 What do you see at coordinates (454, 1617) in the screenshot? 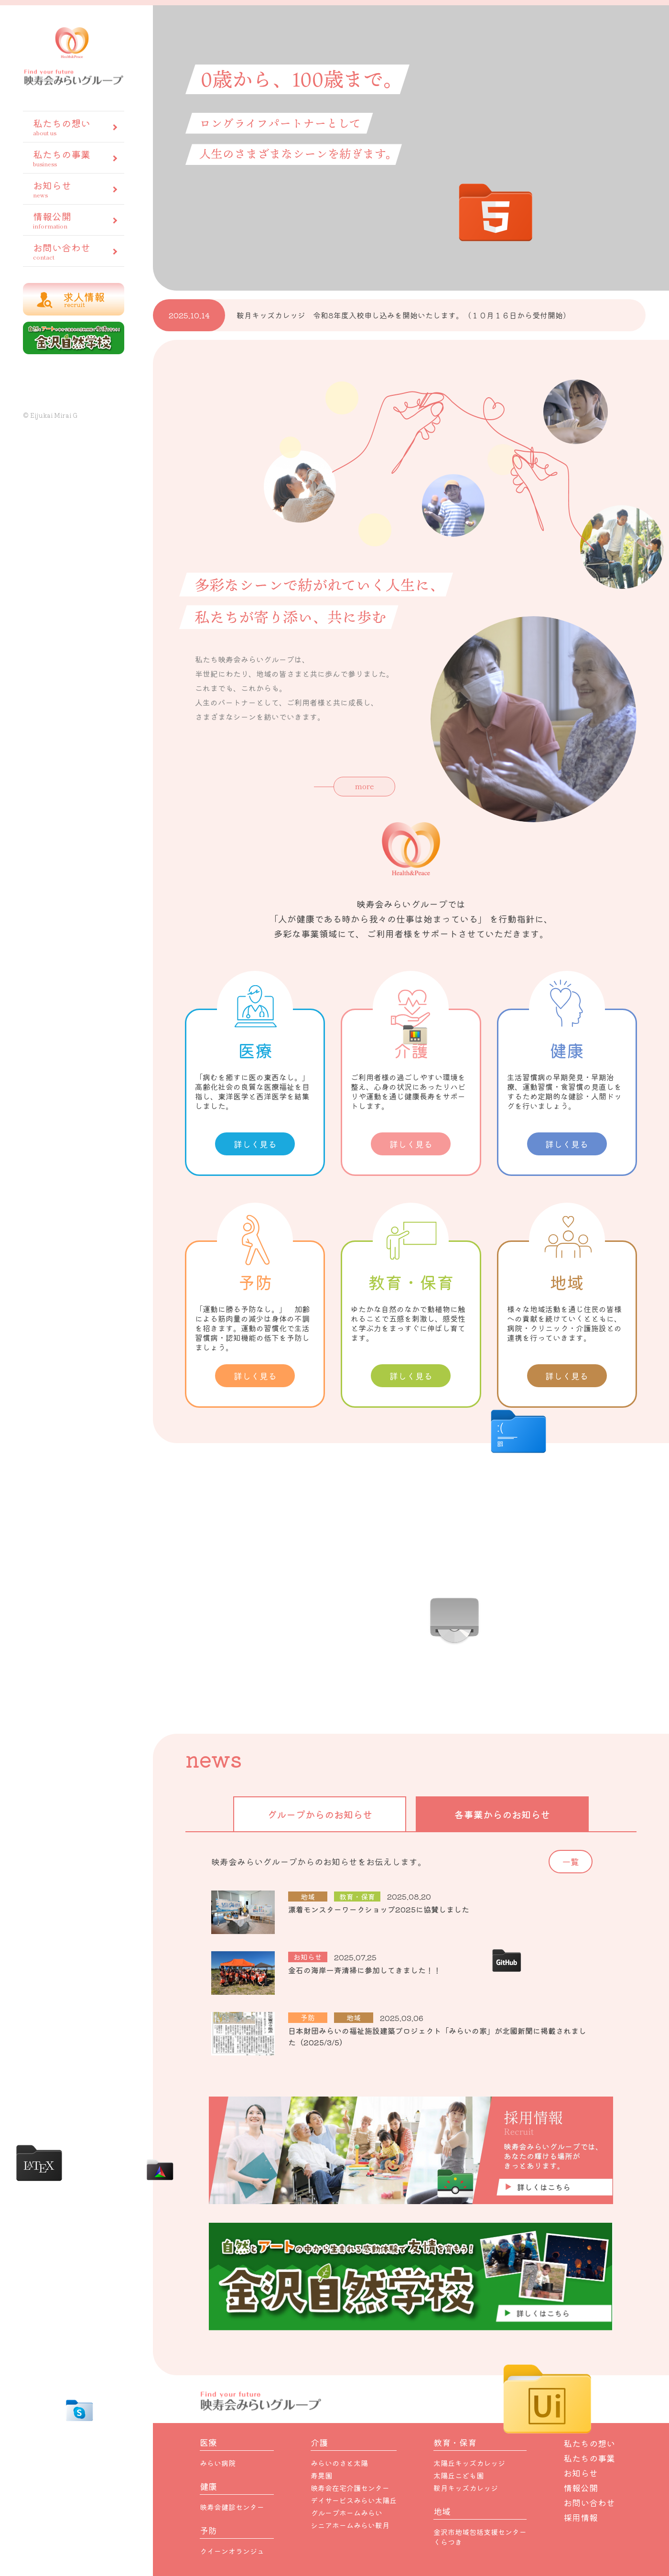
I see `access optical drive or CD/DVD reader` at bounding box center [454, 1617].